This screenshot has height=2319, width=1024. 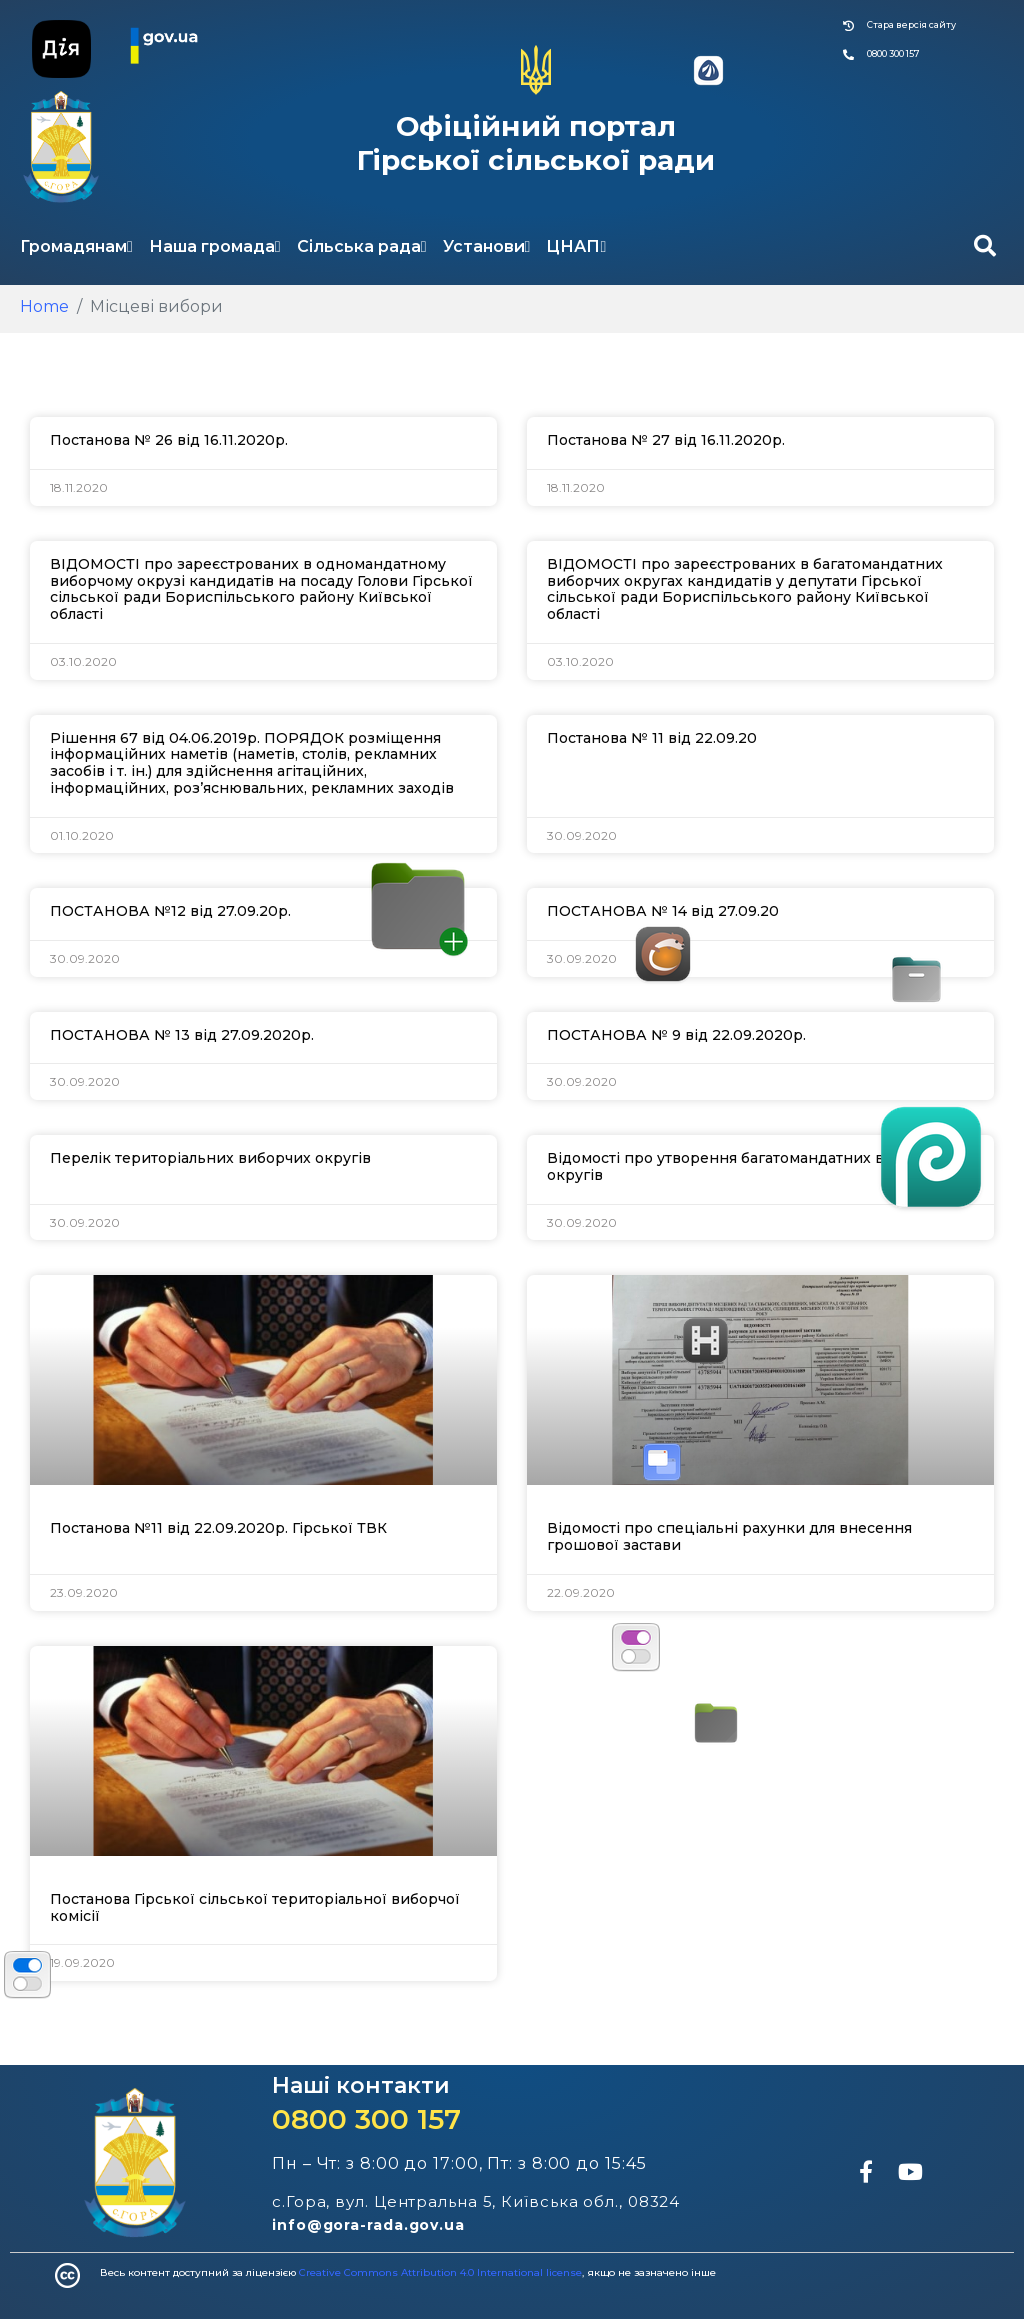 What do you see at coordinates (418, 906) in the screenshot?
I see `create a new folder` at bounding box center [418, 906].